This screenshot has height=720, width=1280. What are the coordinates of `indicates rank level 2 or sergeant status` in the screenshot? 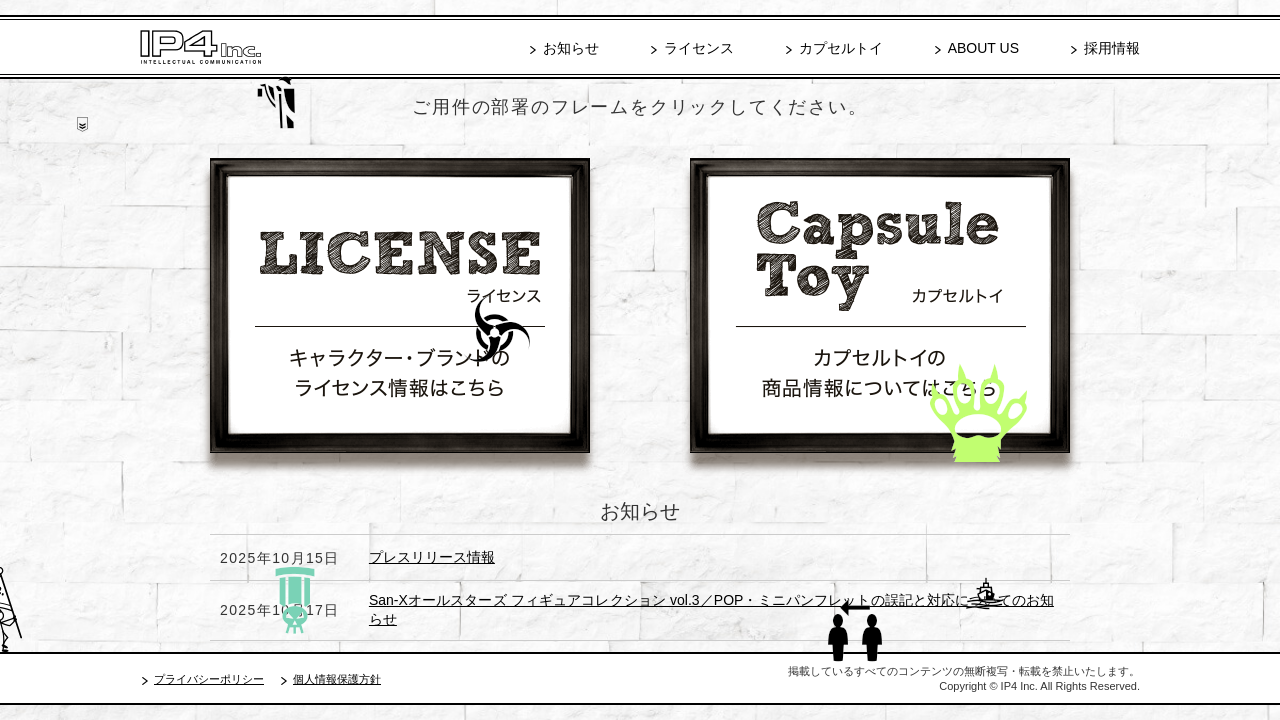 It's located at (82, 124).